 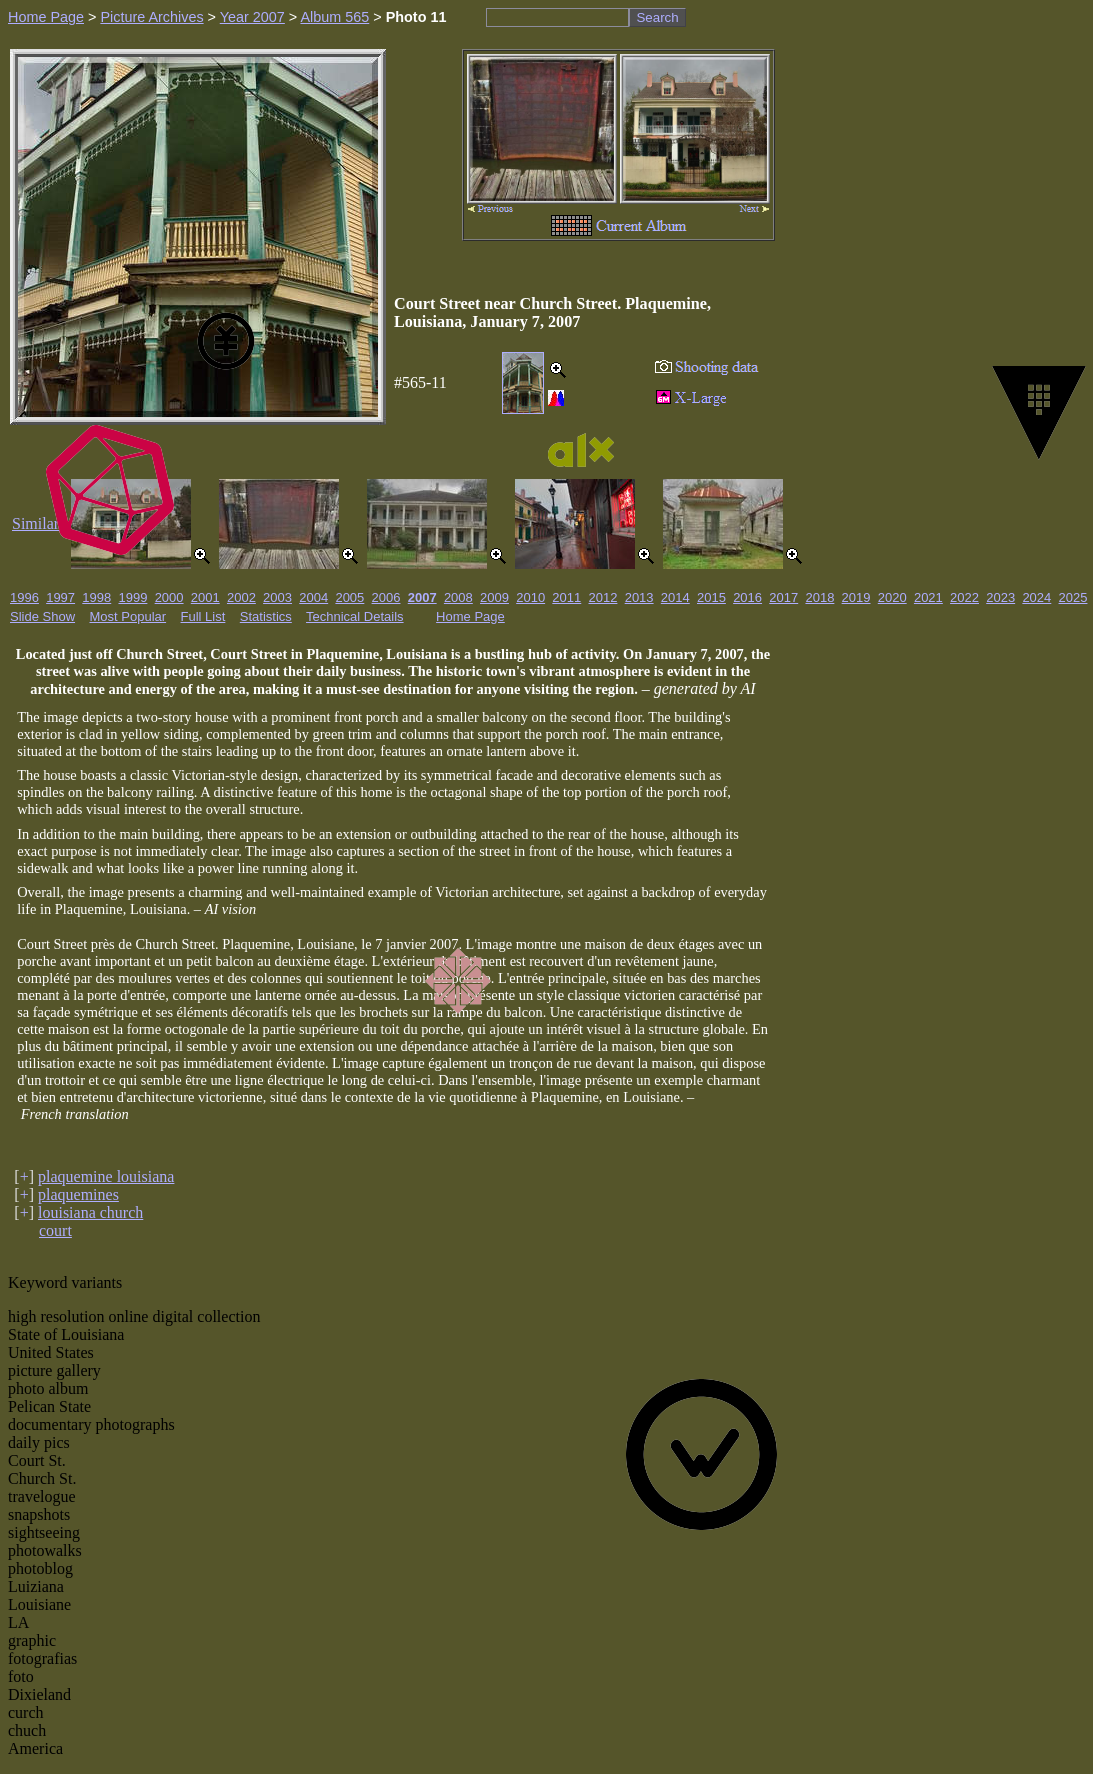 What do you see at coordinates (458, 981) in the screenshot?
I see `centos linux distribution logo` at bounding box center [458, 981].